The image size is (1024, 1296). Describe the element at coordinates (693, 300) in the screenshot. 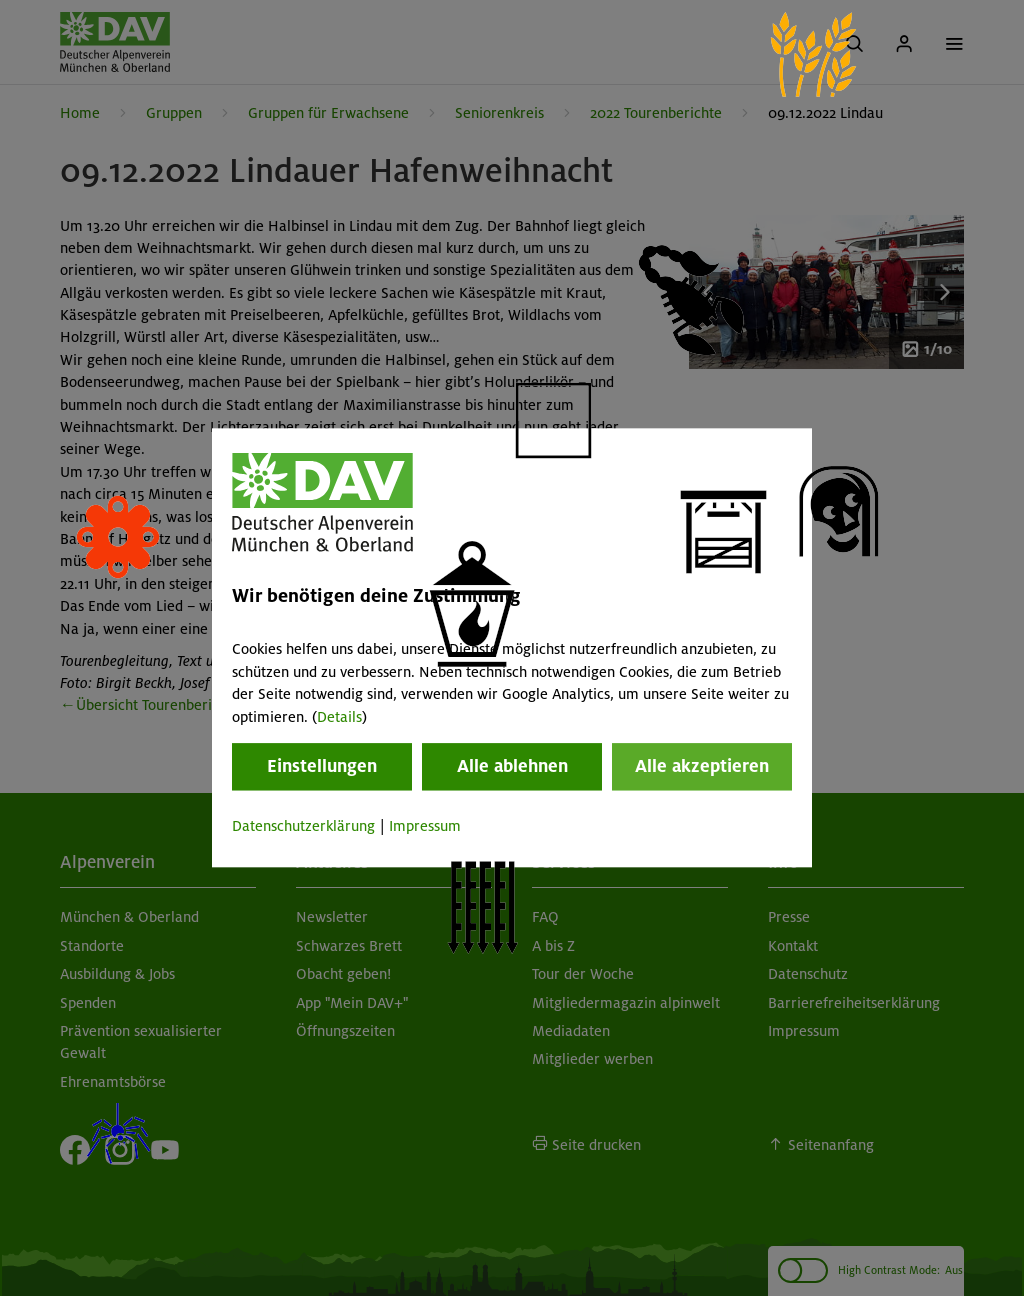

I see `scorpion character or creature icon in a game` at that location.